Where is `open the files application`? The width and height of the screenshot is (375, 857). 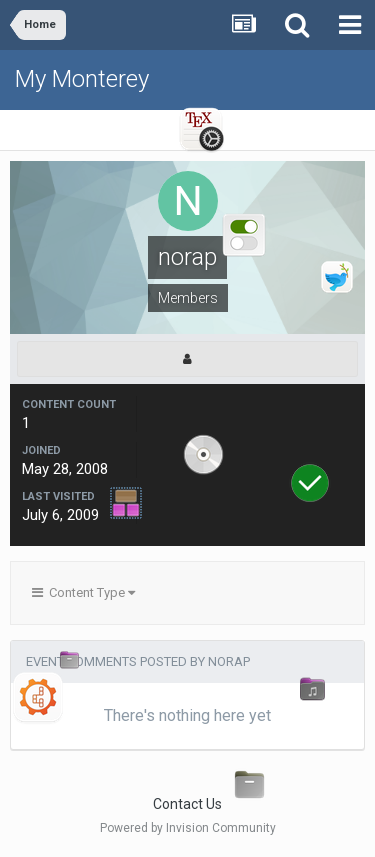
open the files application is located at coordinates (249, 784).